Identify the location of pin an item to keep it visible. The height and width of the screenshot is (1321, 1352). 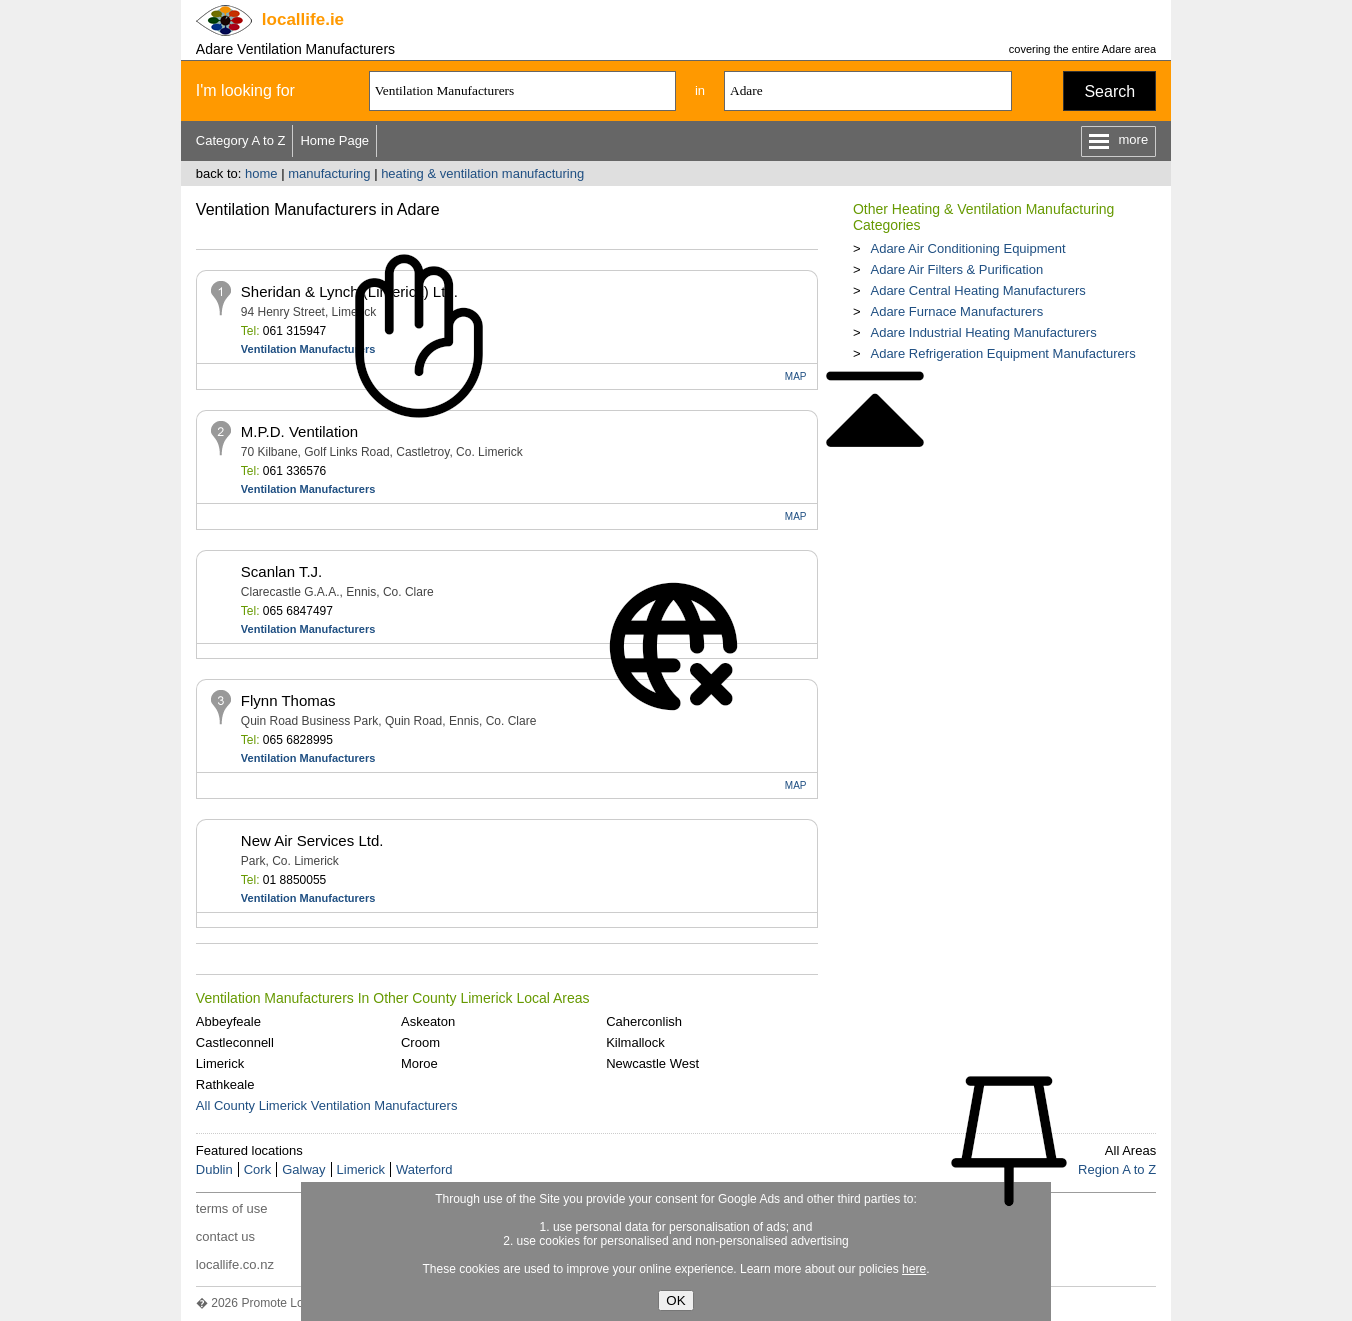
(1009, 1134).